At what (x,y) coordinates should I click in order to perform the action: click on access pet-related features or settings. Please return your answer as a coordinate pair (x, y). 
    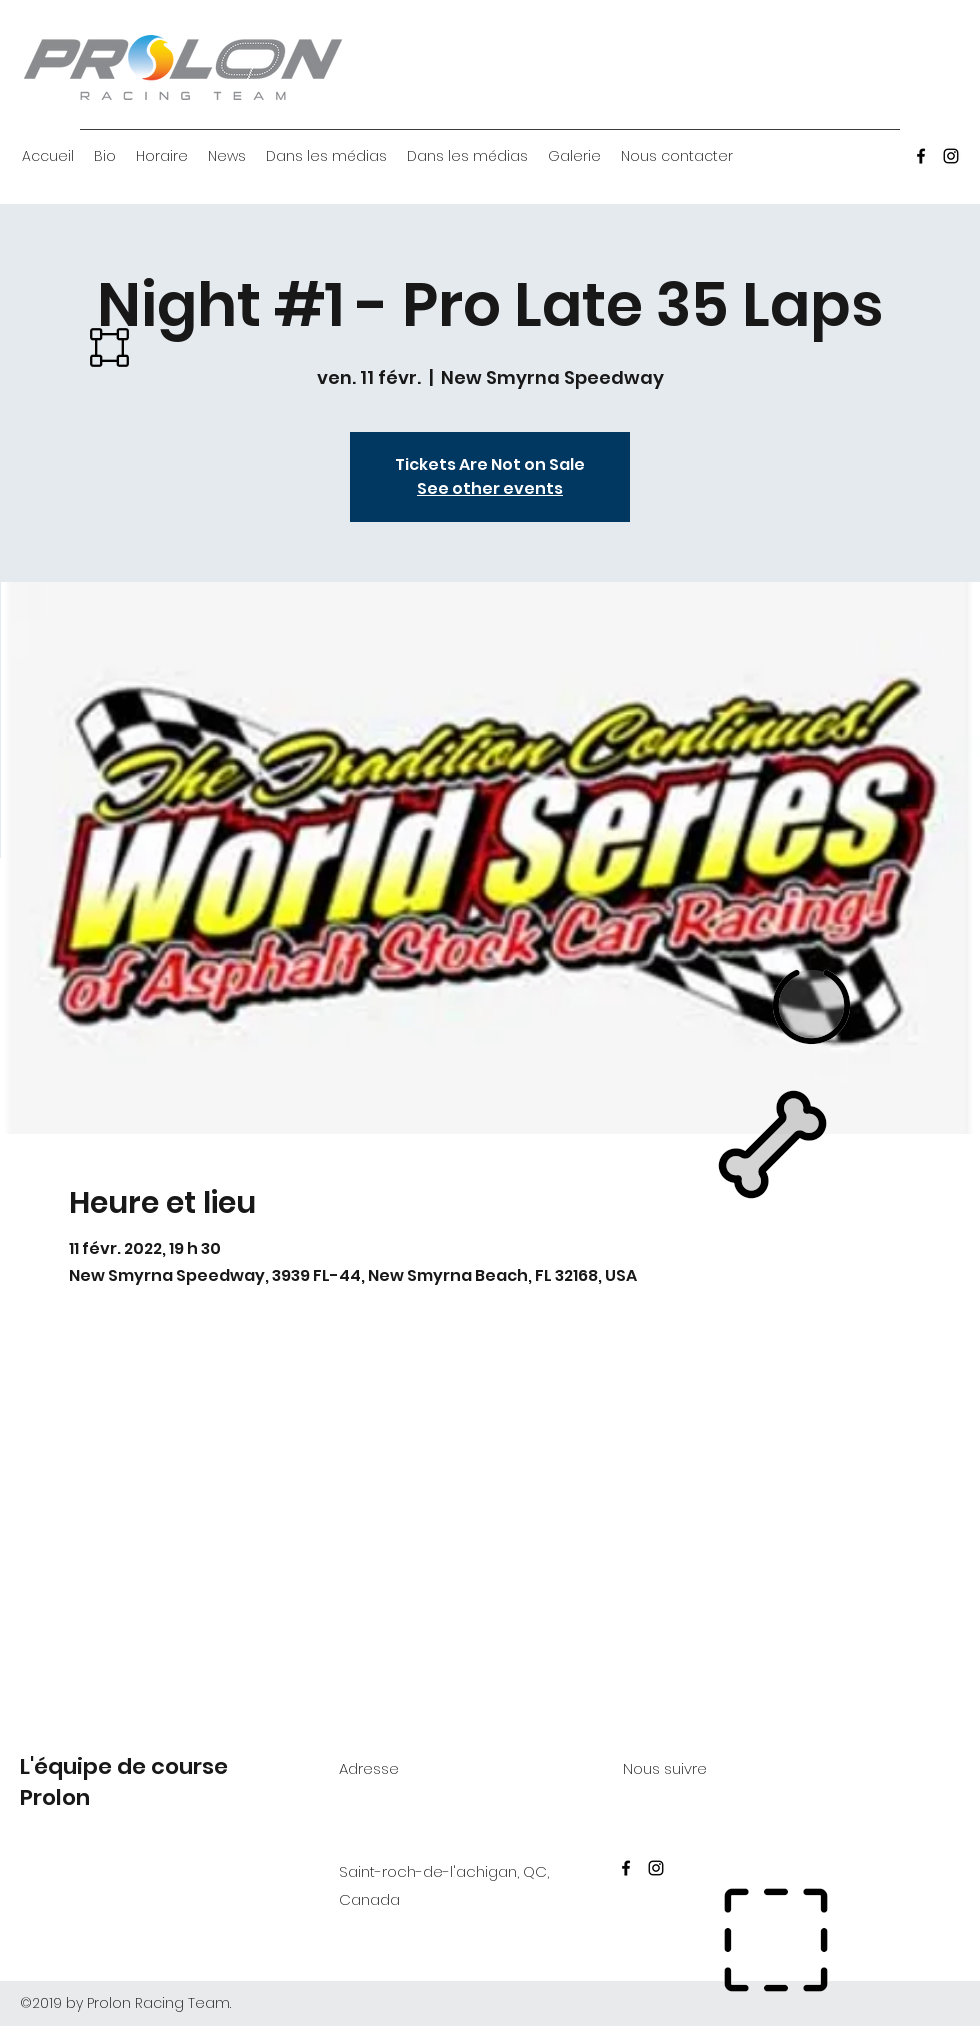
    Looking at the image, I should click on (772, 1144).